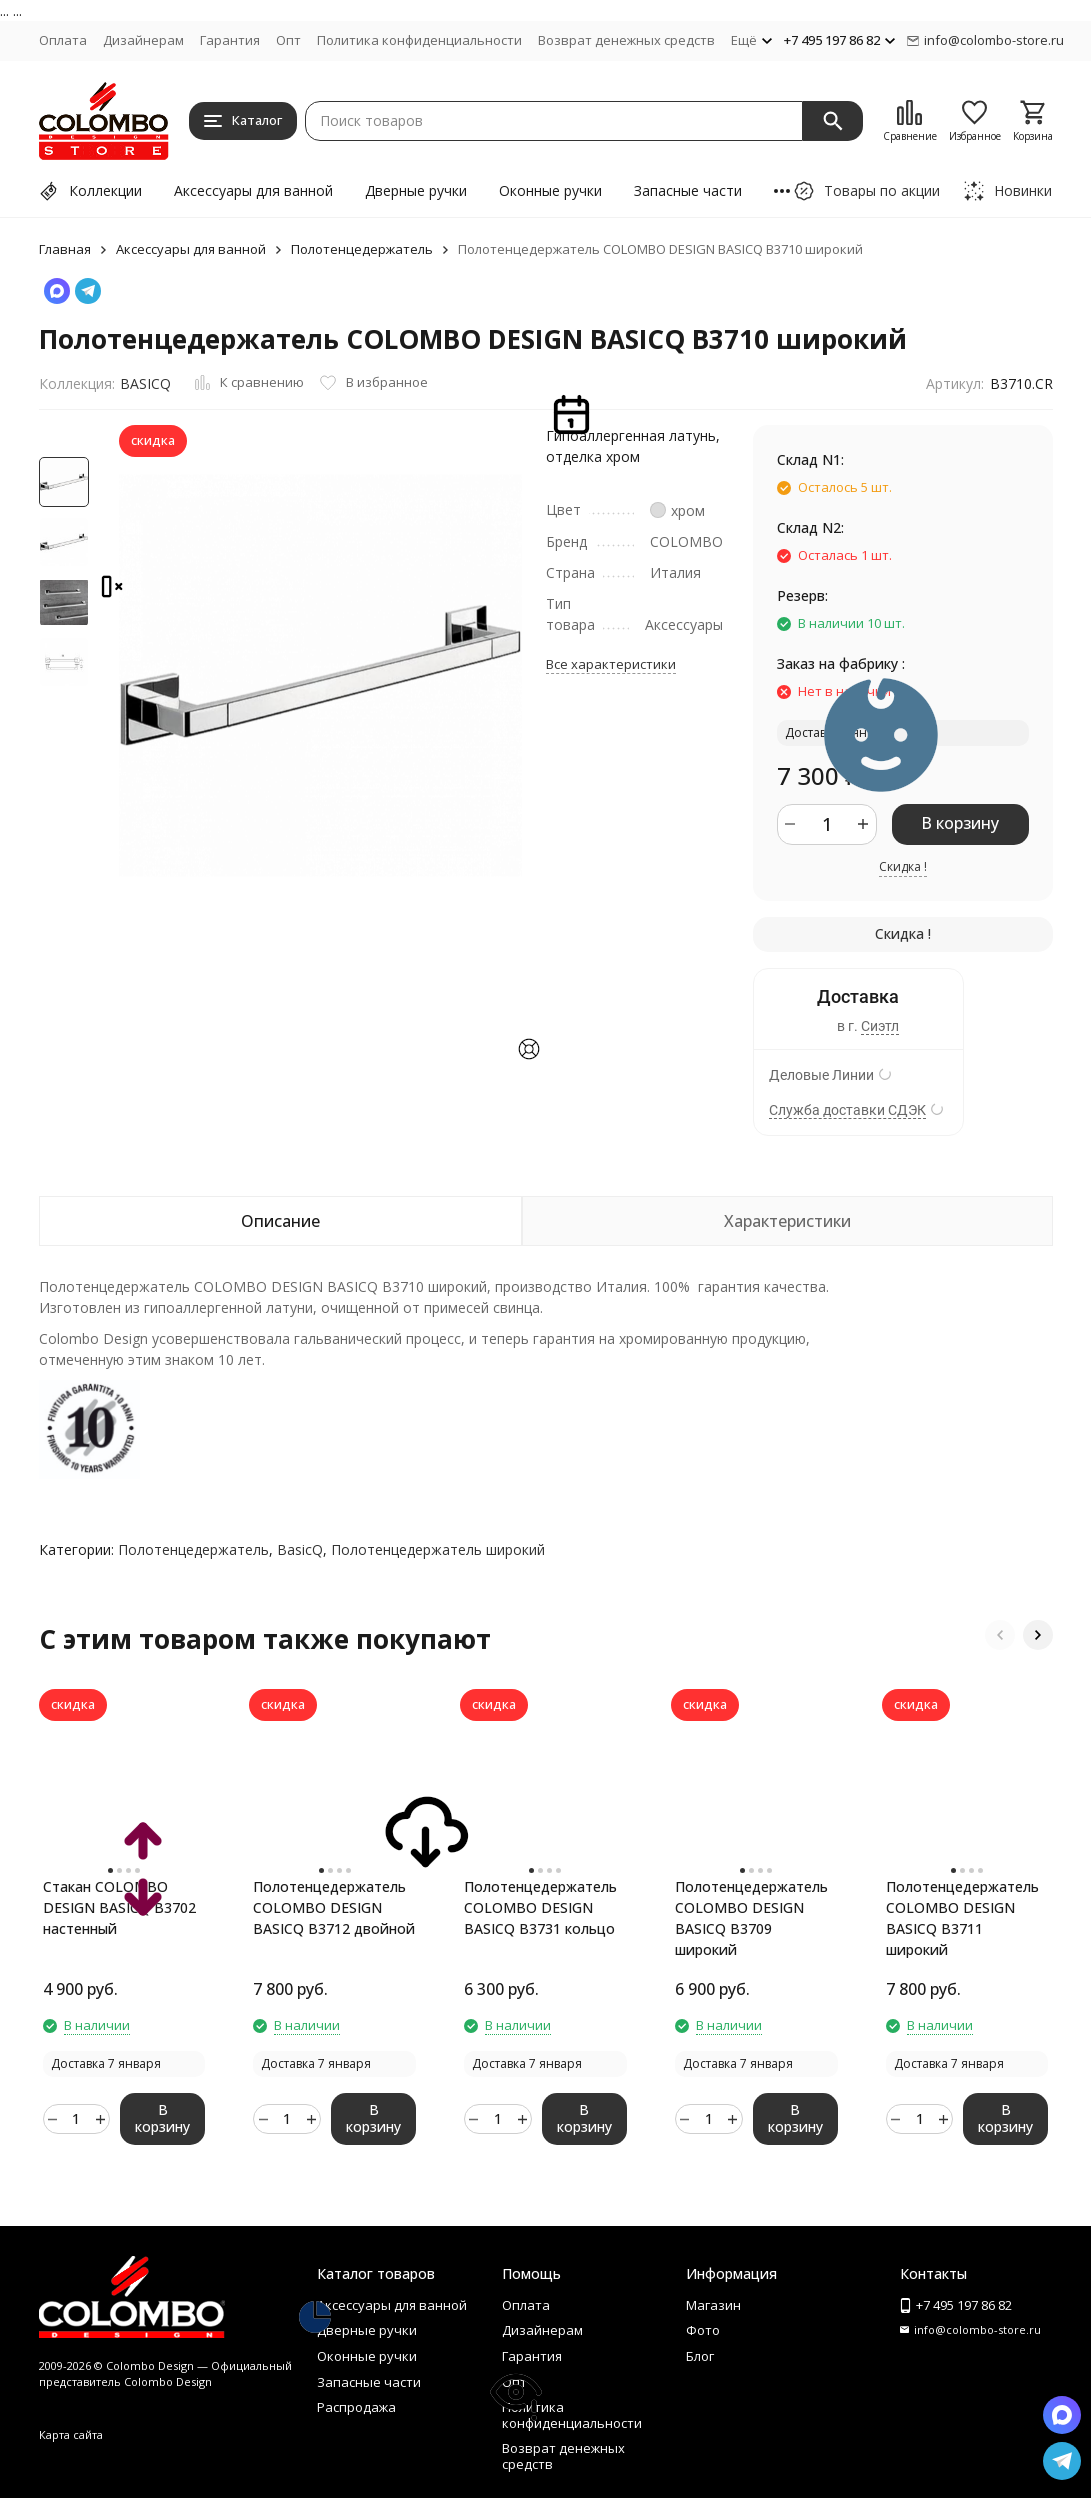 This screenshot has height=2498, width=1091. Describe the element at coordinates (881, 735) in the screenshot. I see `access baby or child-related features` at that location.